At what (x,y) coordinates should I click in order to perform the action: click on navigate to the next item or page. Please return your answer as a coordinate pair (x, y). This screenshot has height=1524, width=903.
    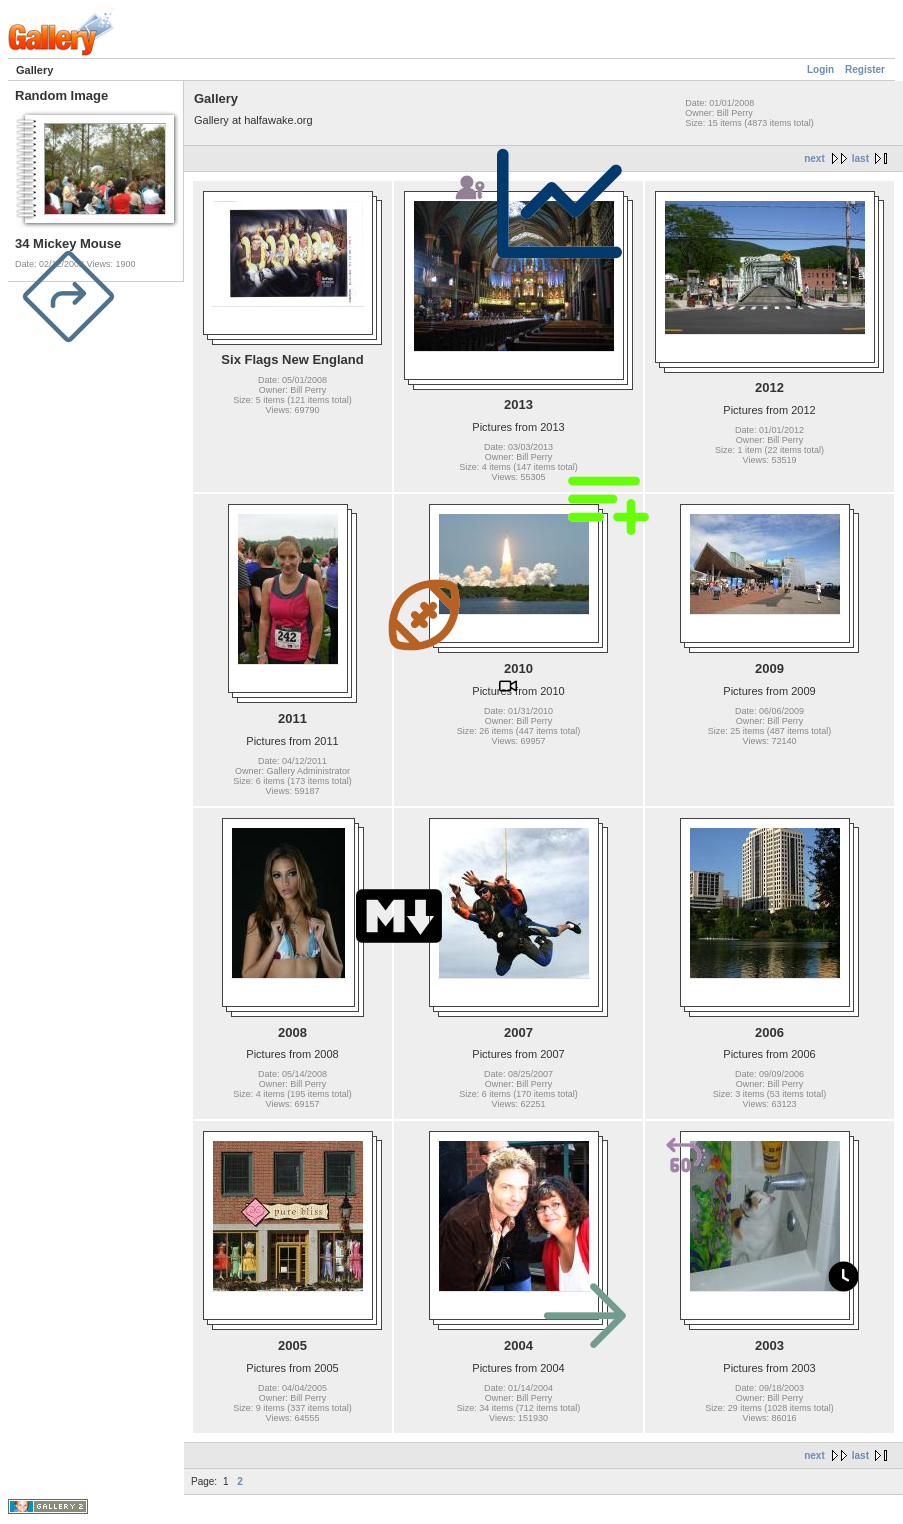
    Looking at the image, I should click on (585, 1314).